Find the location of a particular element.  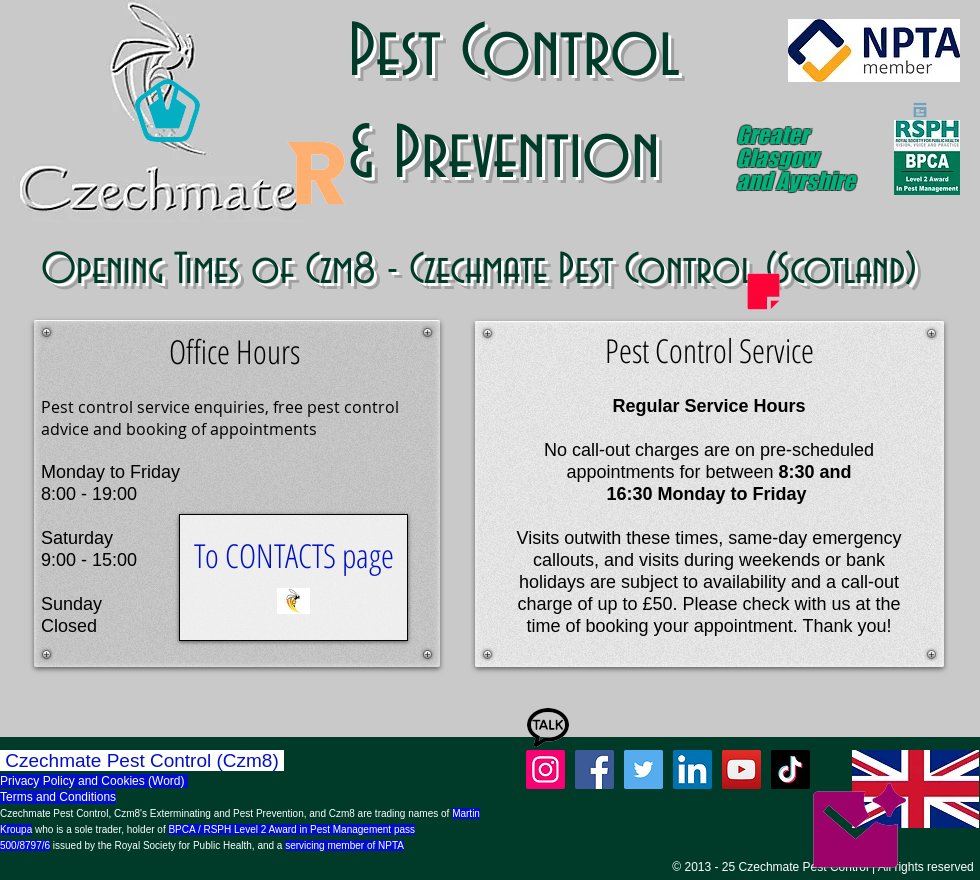

open Apple Pages document is located at coordinates (920, 110).